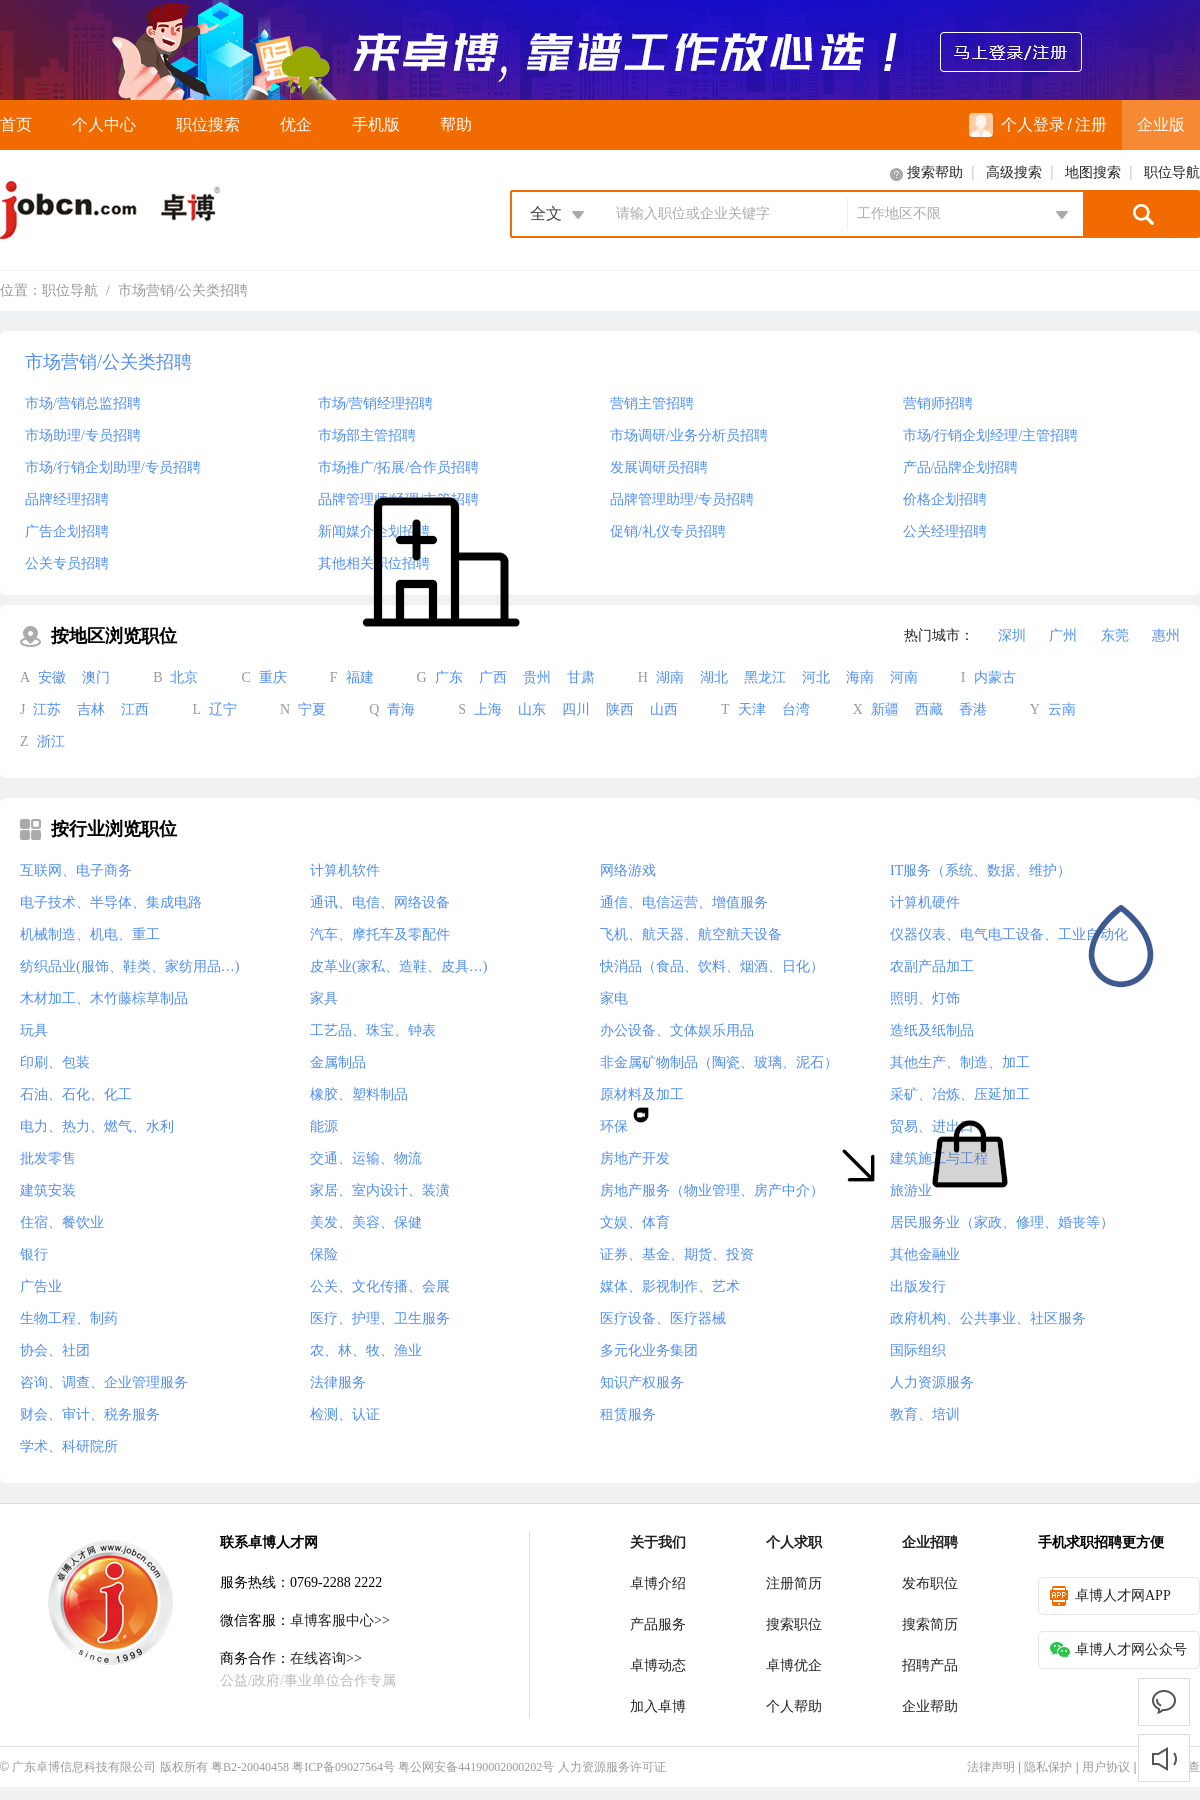 The width and height of the screenshot is (1200, 1800). Describe the element at coordinates (1121, 949) in the screenshot. I see `indicates water or liquid-related settings` at that location.